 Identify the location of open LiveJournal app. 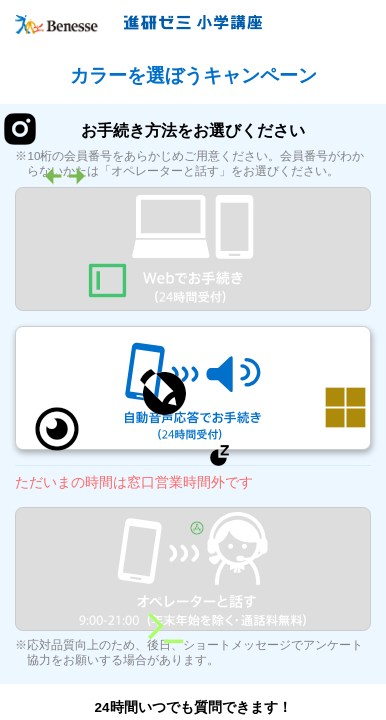
(163, 392).